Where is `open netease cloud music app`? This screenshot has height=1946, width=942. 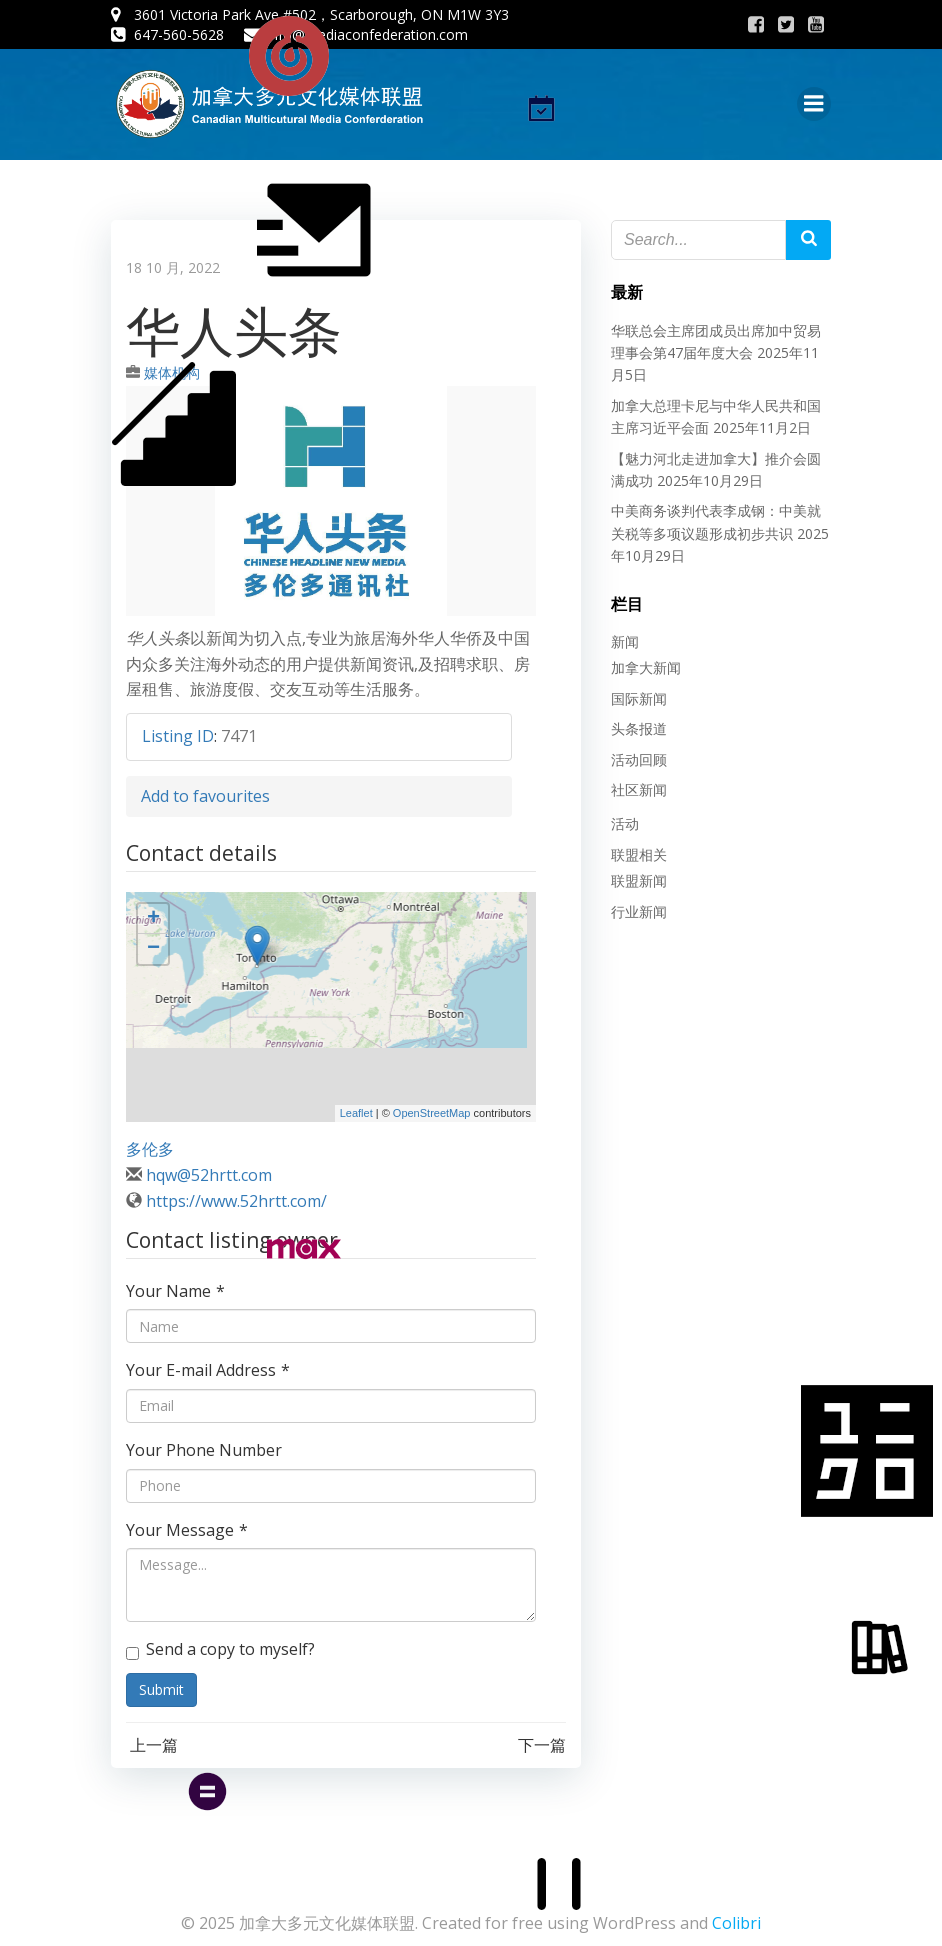 open netease cloud music app is located at coordinates (289, 56).